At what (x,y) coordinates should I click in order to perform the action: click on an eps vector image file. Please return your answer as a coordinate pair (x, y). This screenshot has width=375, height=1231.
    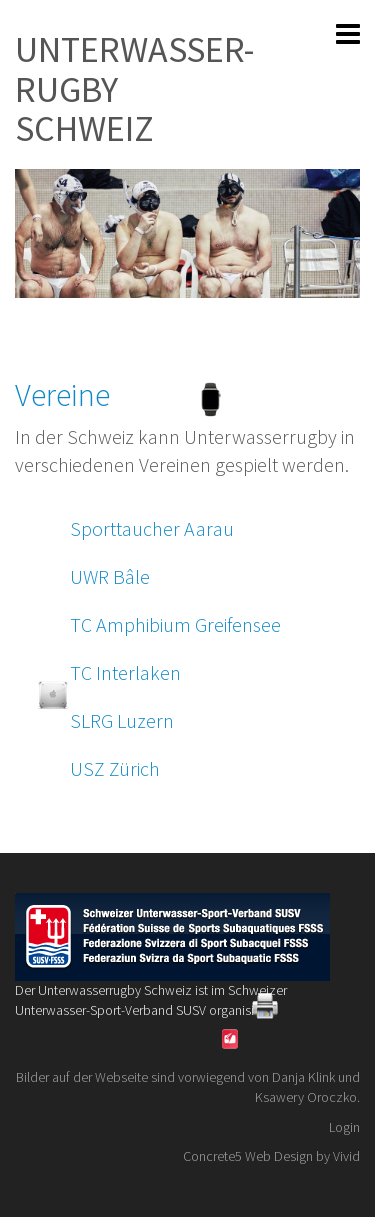
    Looking at the image, I should click on (230, 1039).